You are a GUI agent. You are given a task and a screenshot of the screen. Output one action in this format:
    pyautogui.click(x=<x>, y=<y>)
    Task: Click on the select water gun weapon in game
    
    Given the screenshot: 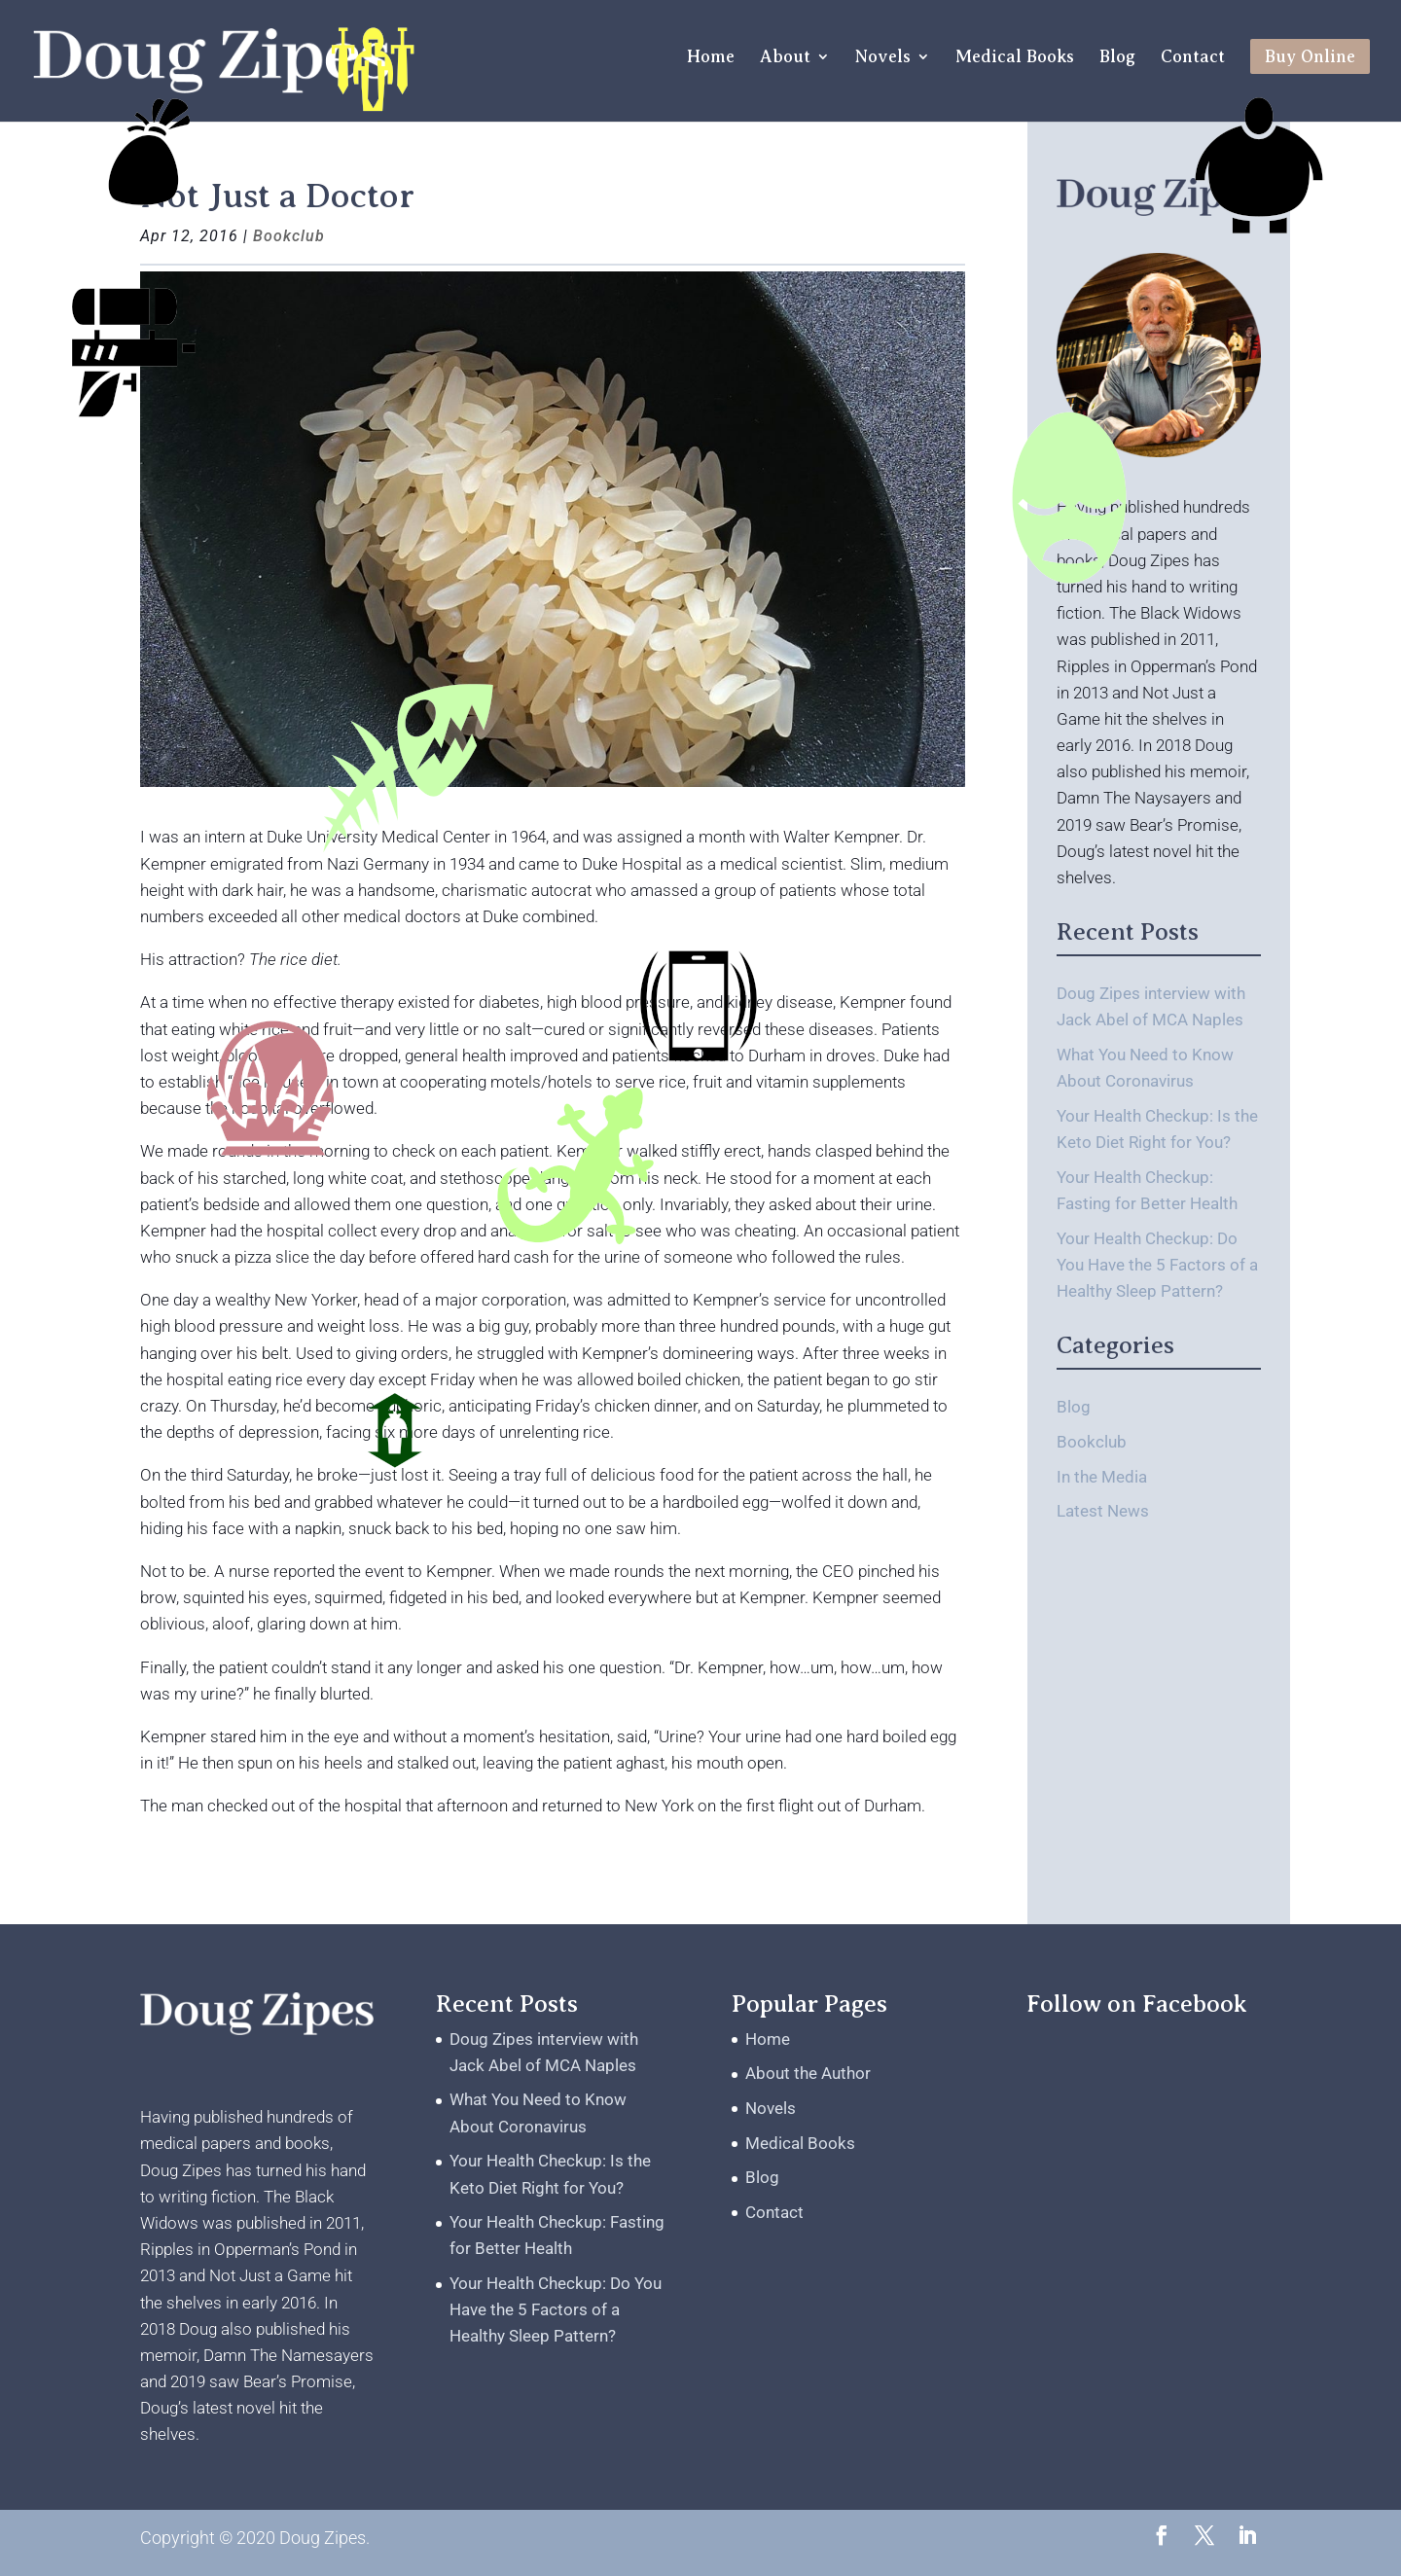 What is the action you would take?
    pyautogui.click(x=133, y=352)
    